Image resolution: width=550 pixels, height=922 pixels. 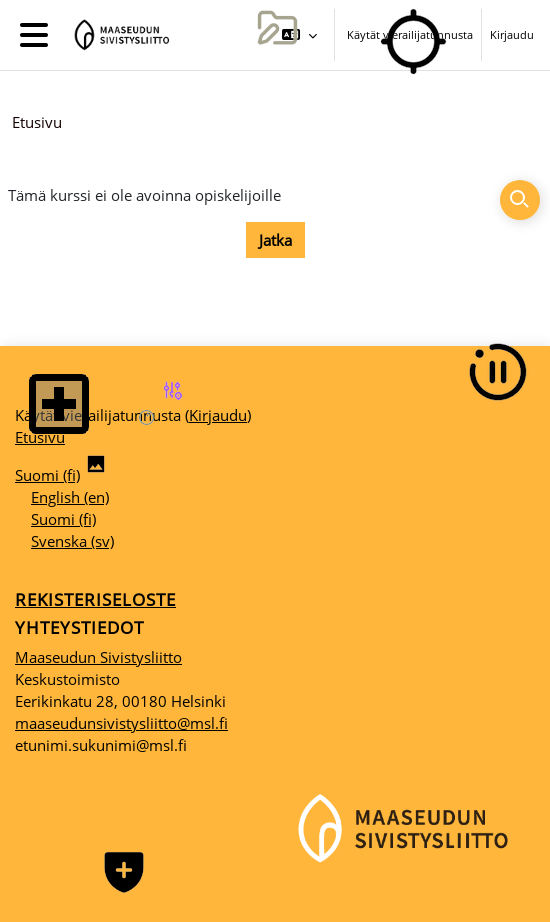 I want to click on rename or edit a folder, so click(x=277, y=28).